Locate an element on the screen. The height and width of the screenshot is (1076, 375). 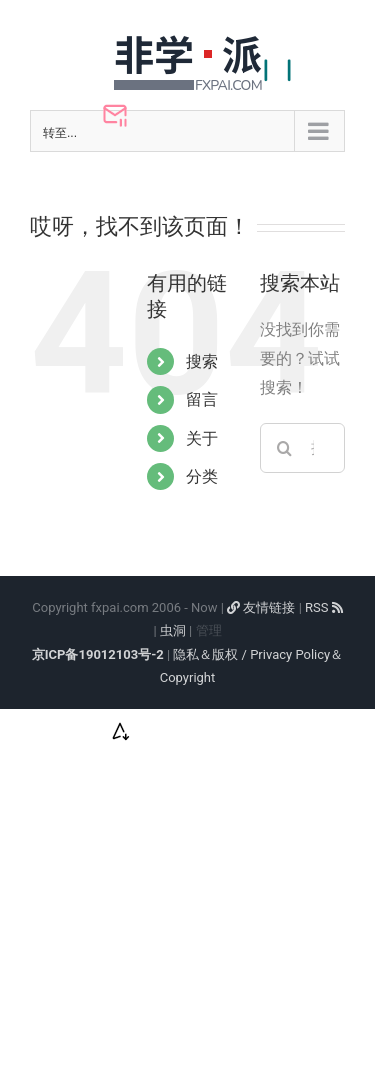
indicates a lane or column divider is located at coordinates (277, 69).